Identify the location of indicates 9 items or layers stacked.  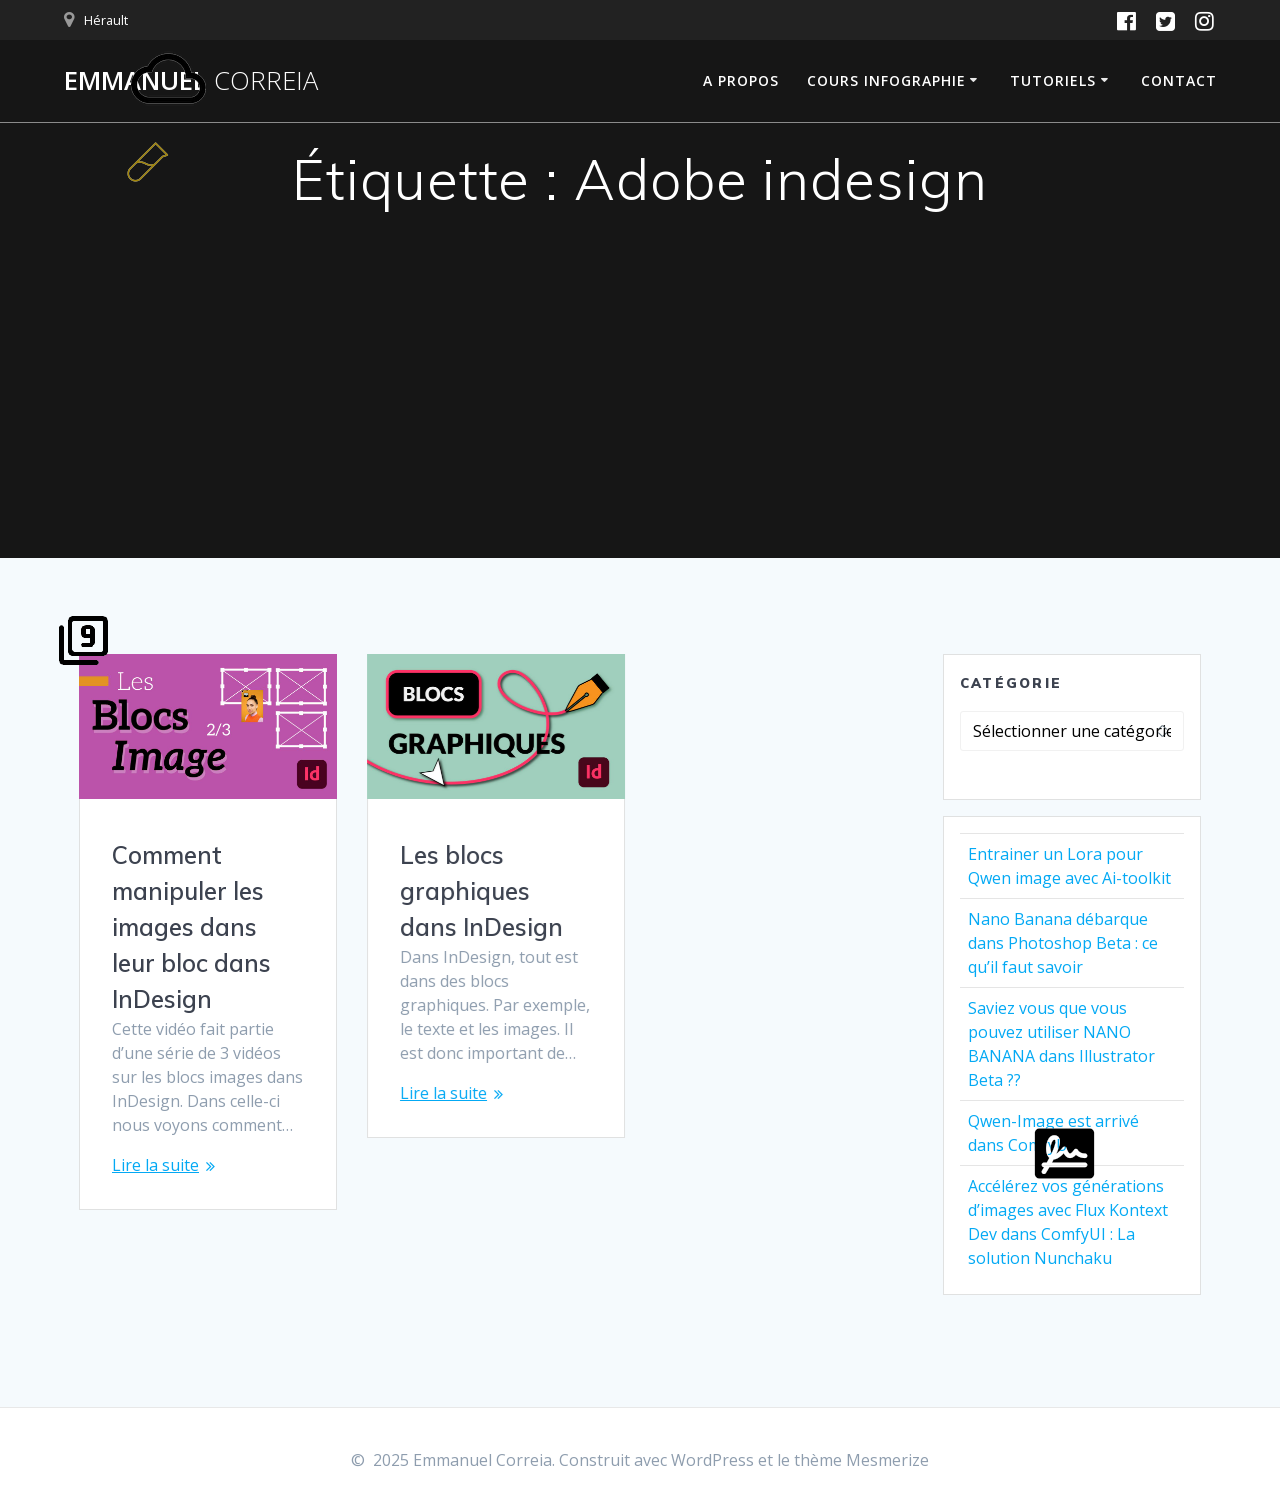
(83, 640).